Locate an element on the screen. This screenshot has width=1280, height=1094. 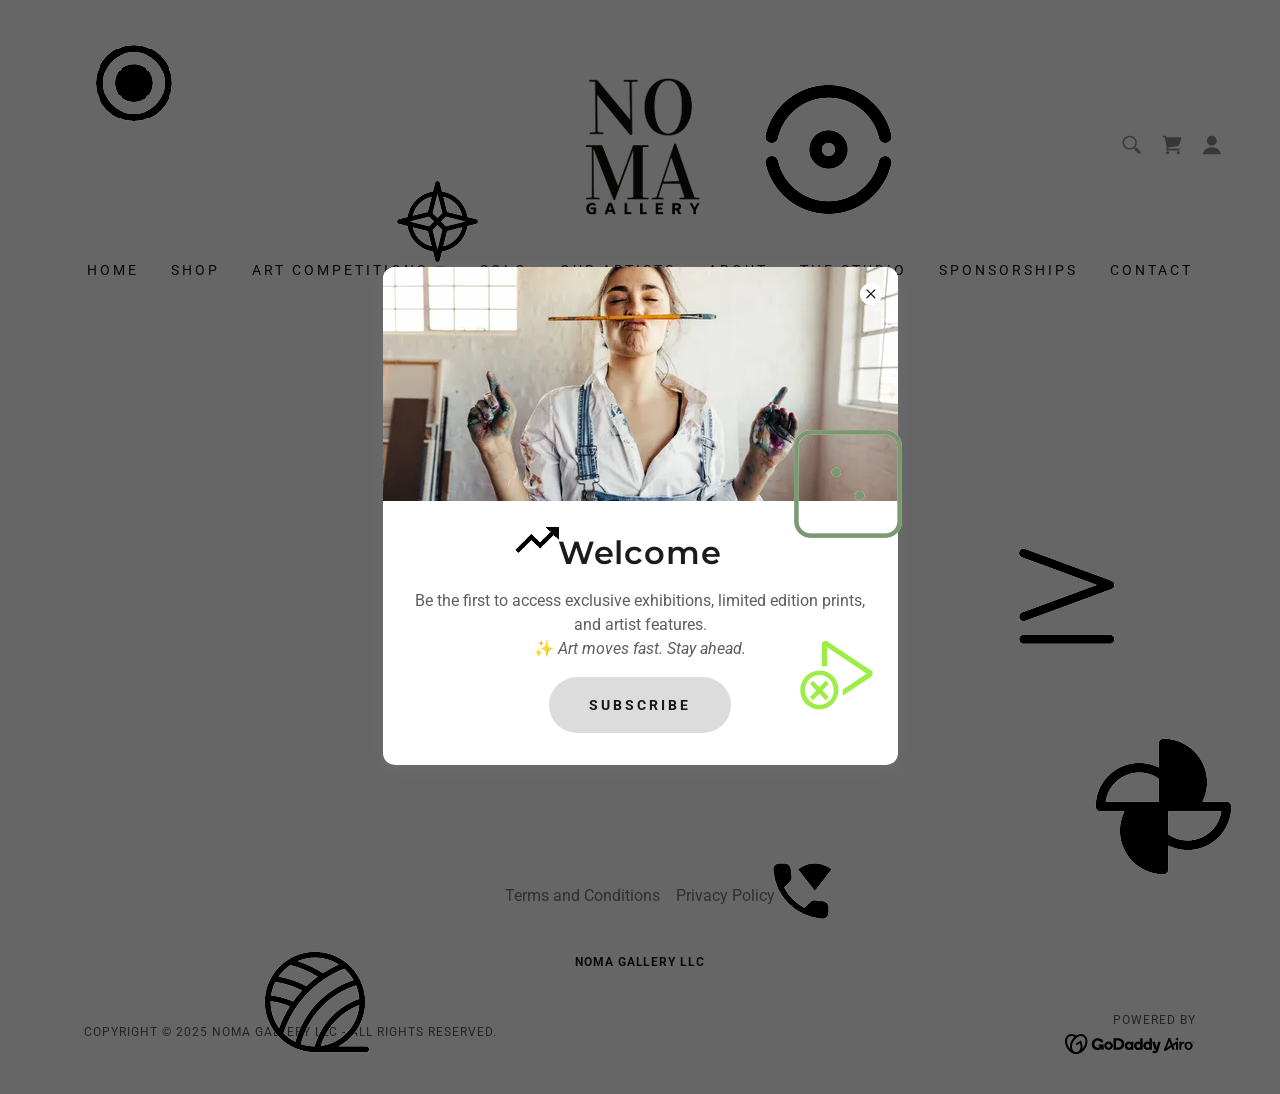
access knitting or crochet projects is located at coordinates (315, 1002).